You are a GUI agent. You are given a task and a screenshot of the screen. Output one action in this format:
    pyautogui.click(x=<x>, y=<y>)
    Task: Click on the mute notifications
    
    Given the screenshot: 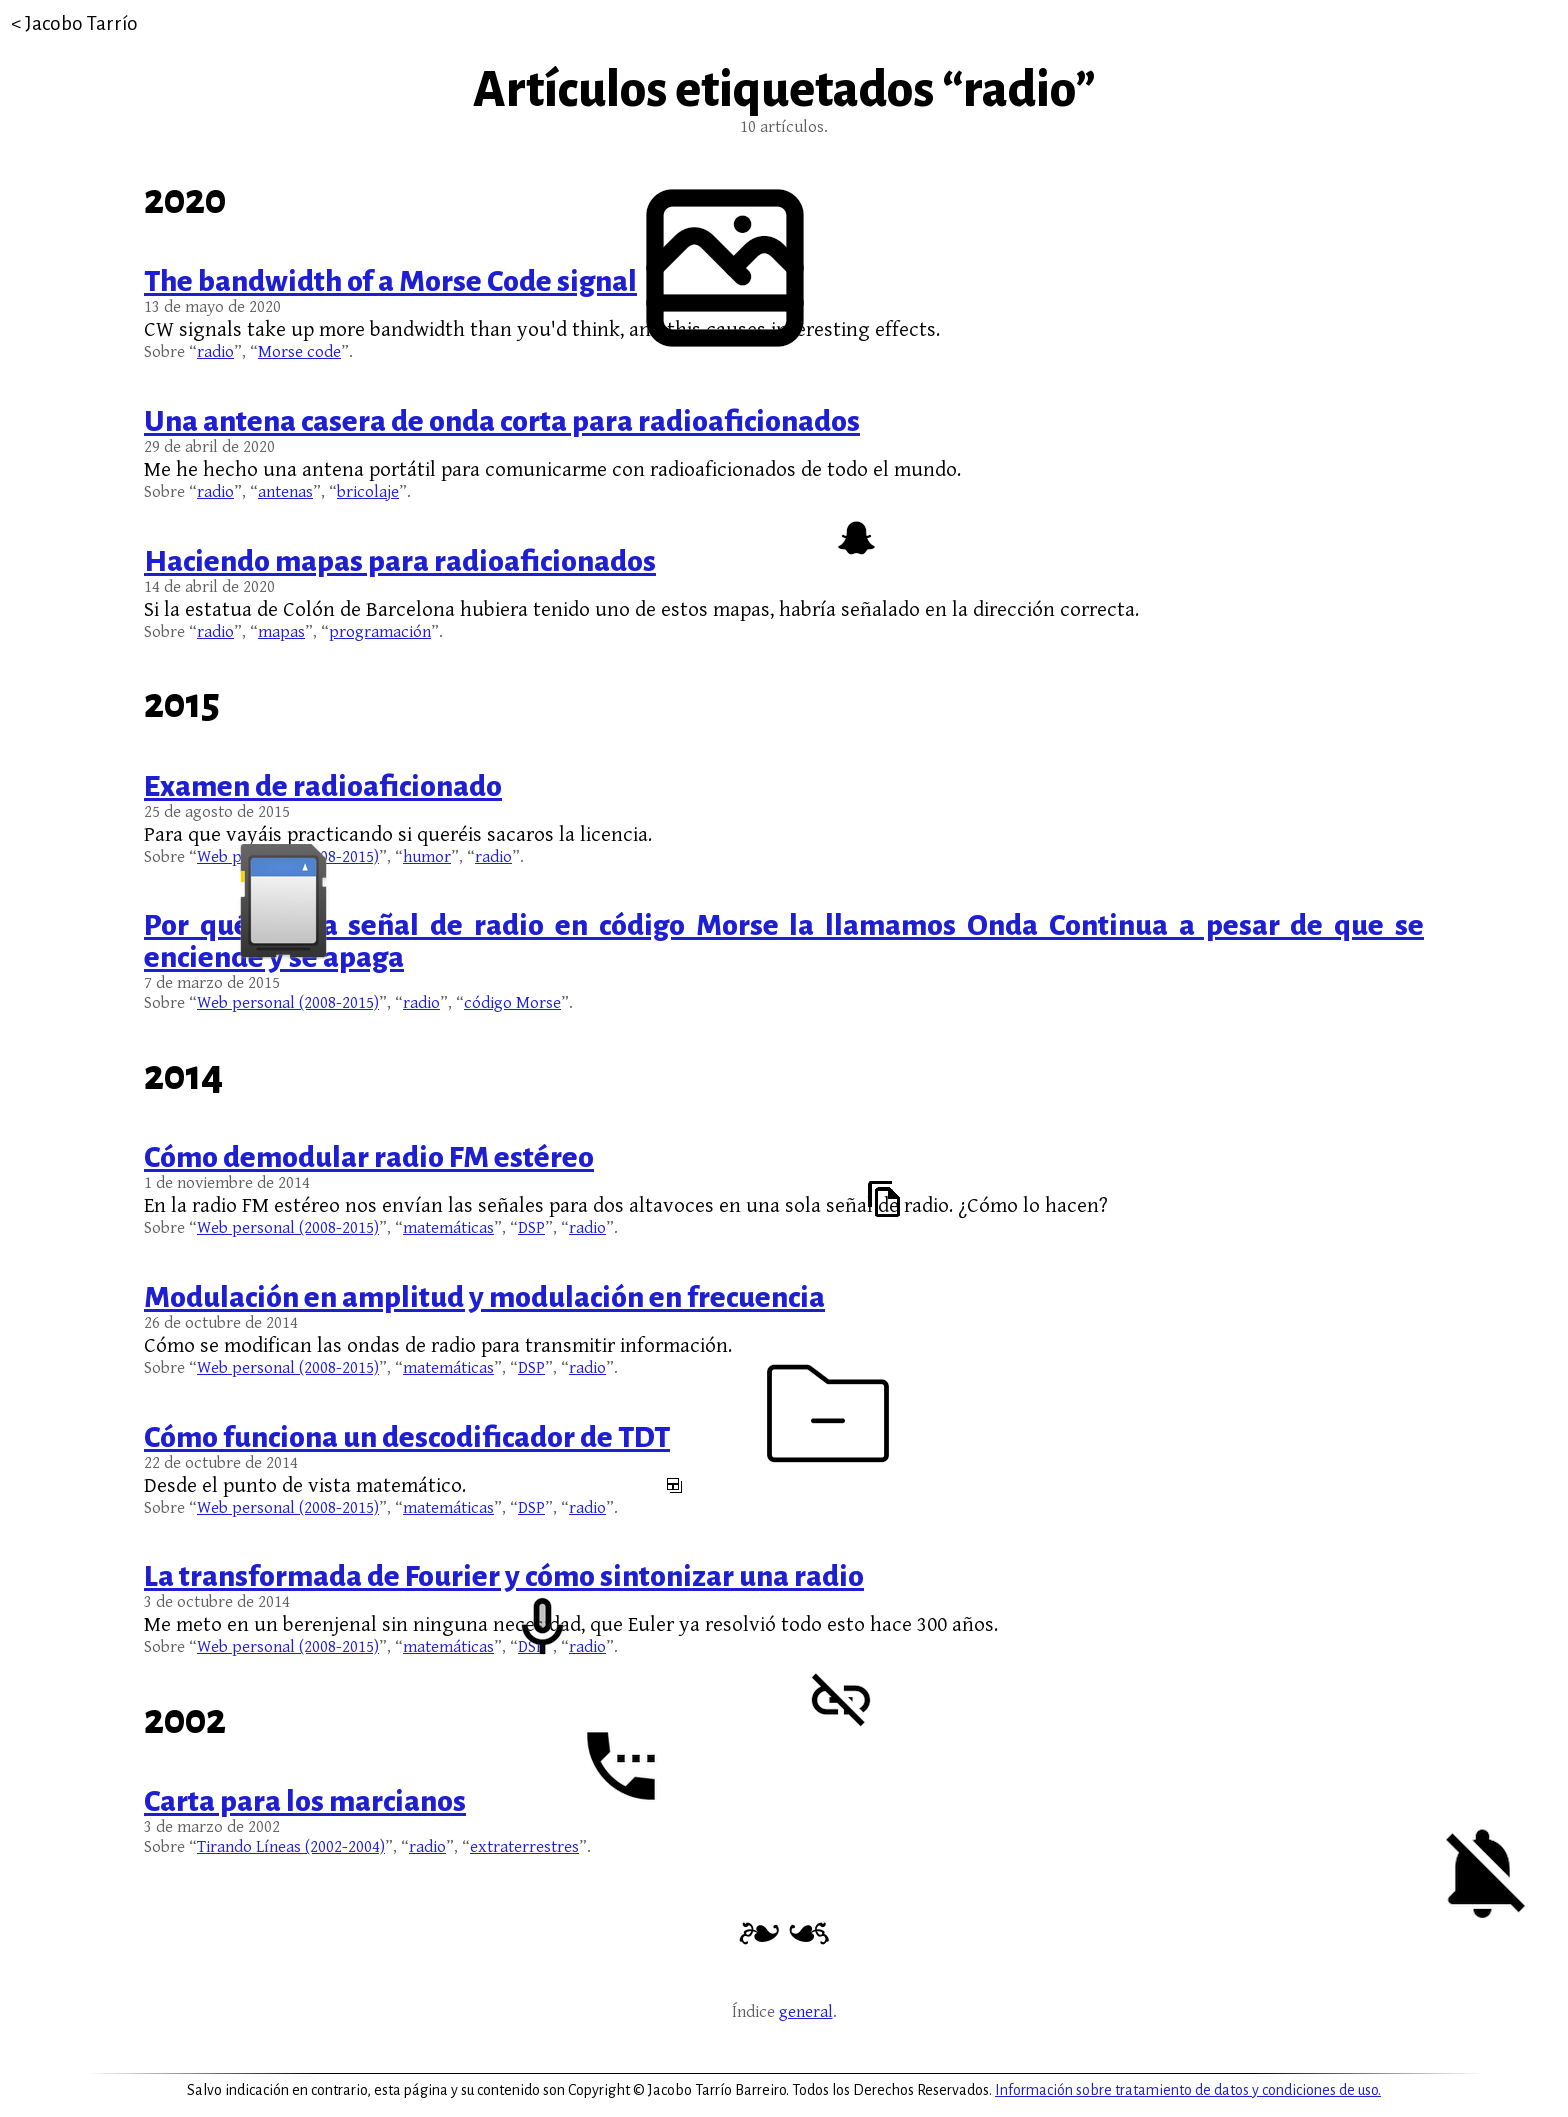 What is the action you would take?
    pyautogui.click(x=1482, y=1872)
    